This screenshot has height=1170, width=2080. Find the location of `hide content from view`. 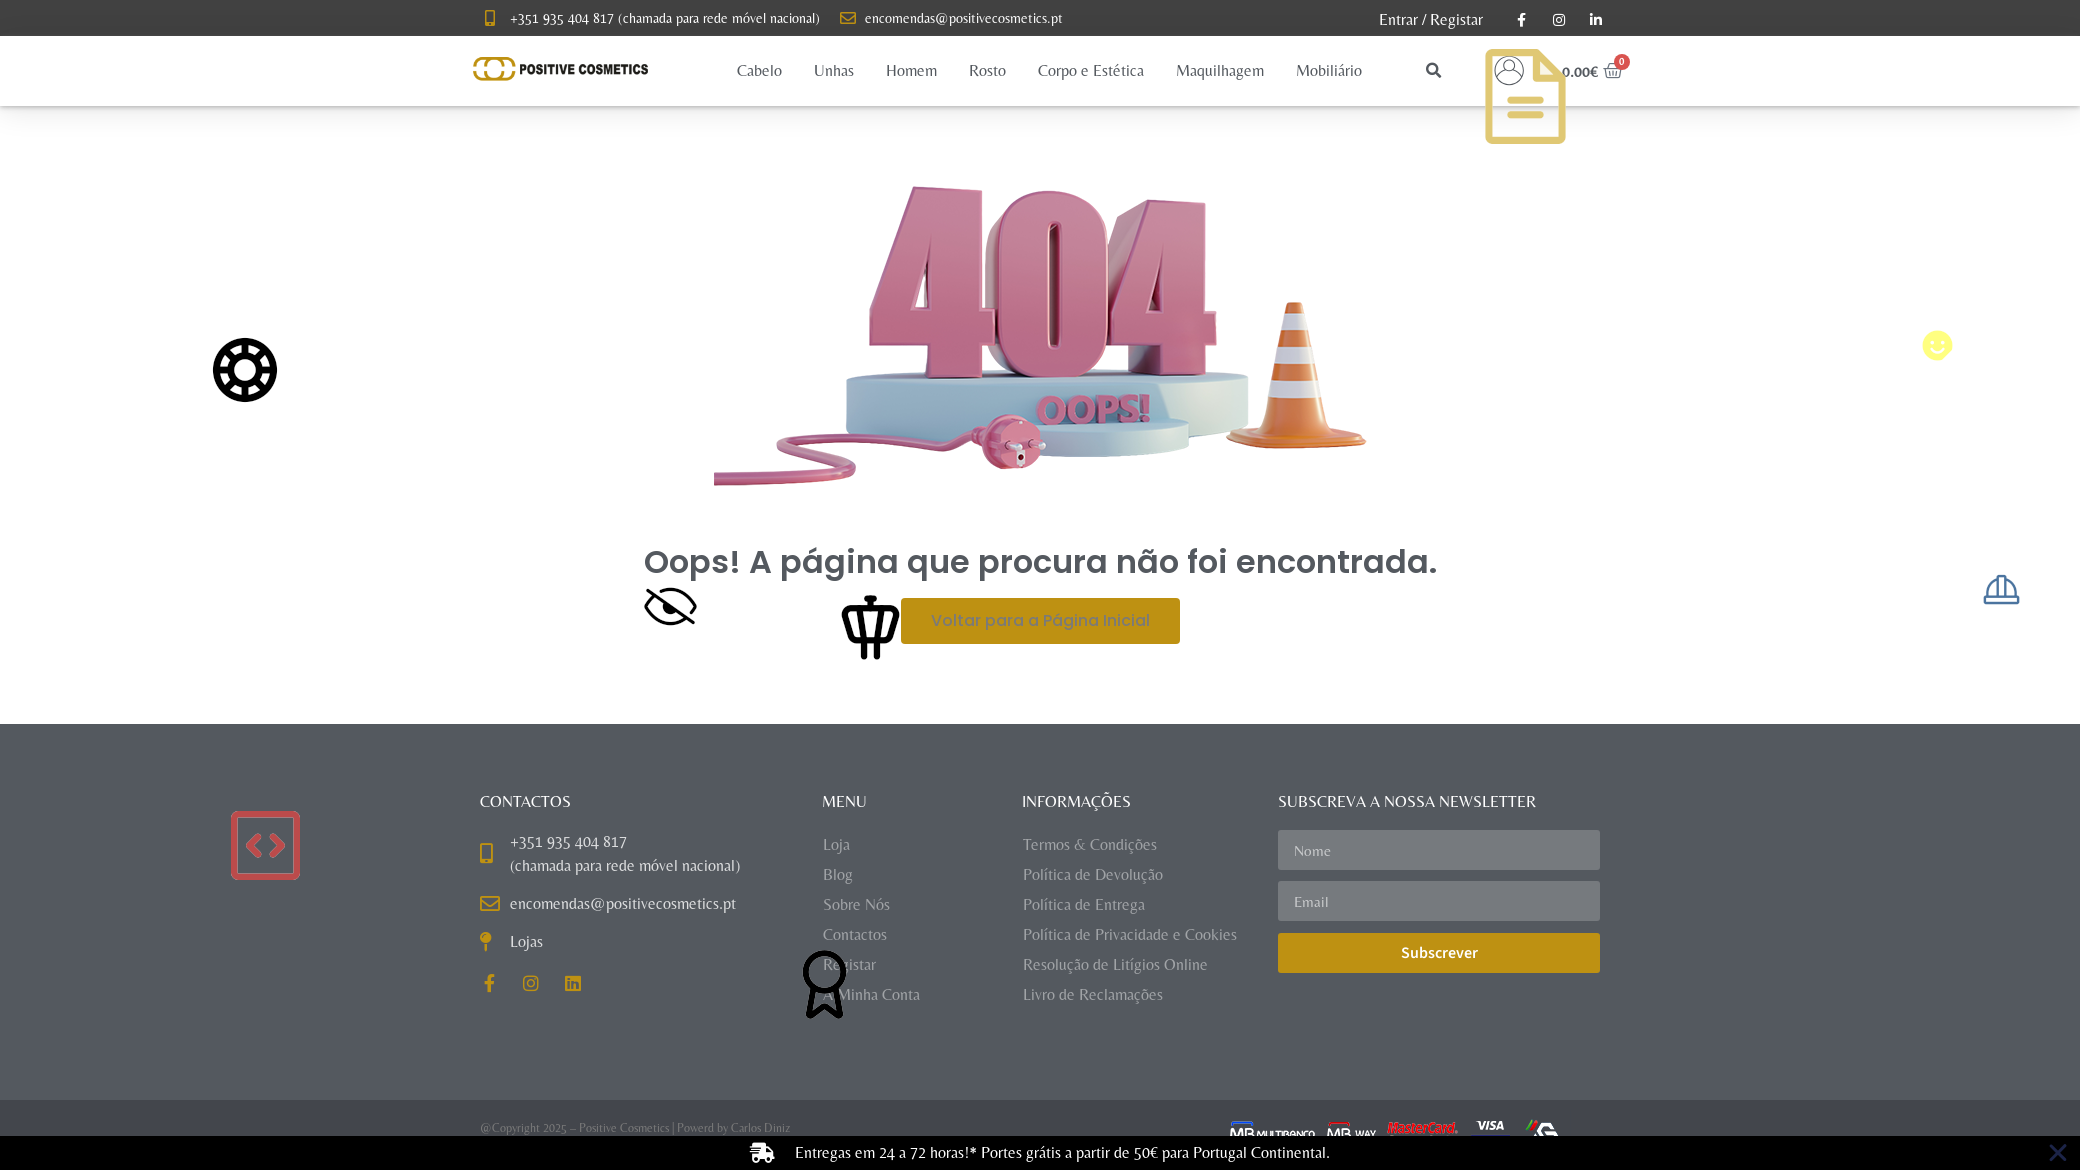

hide content from view is located at coordinates (670, 606).